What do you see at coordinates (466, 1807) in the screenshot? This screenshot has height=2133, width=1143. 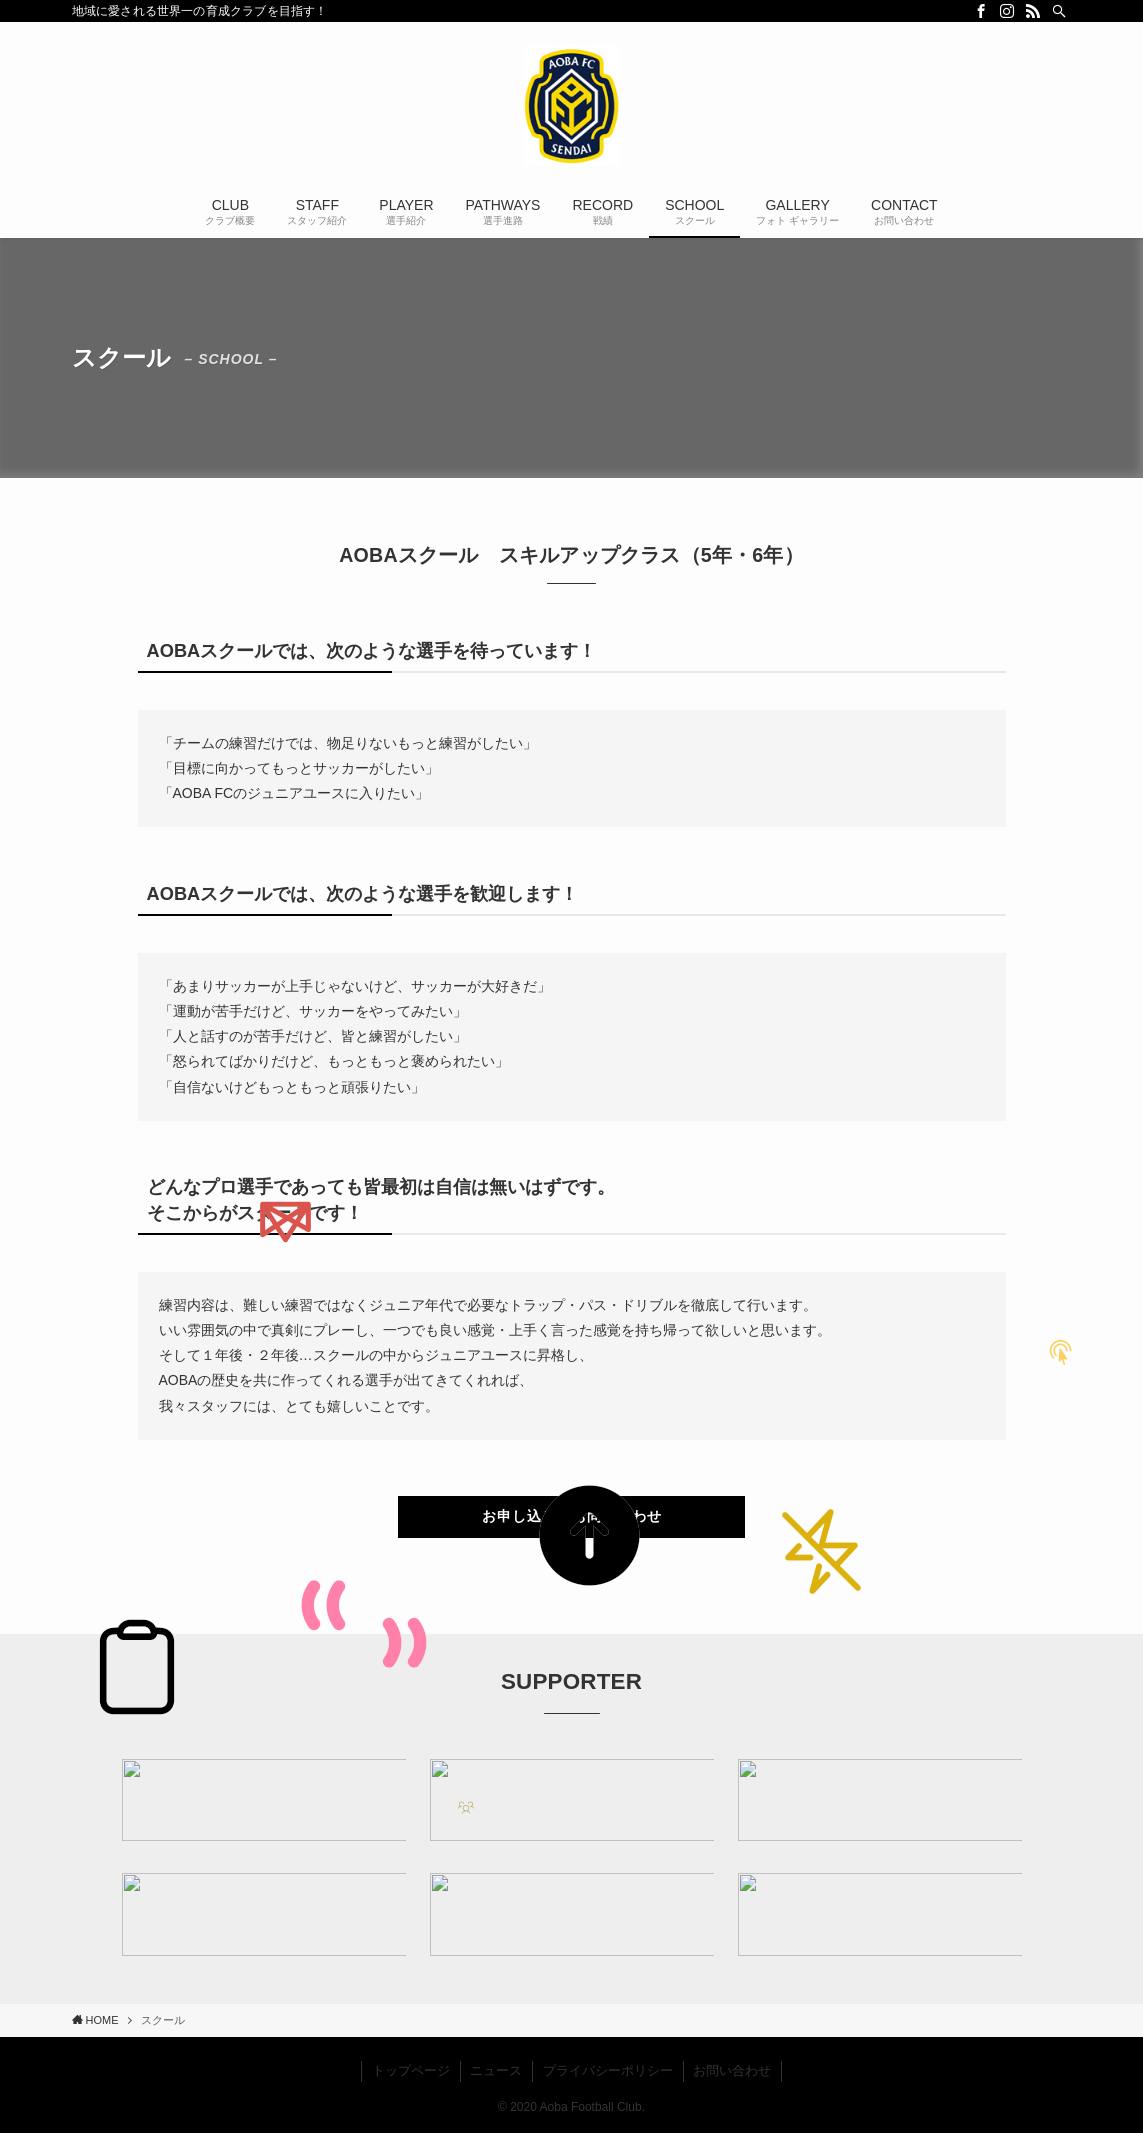 I see `view group members or team` at bounding box center [466, 1807].